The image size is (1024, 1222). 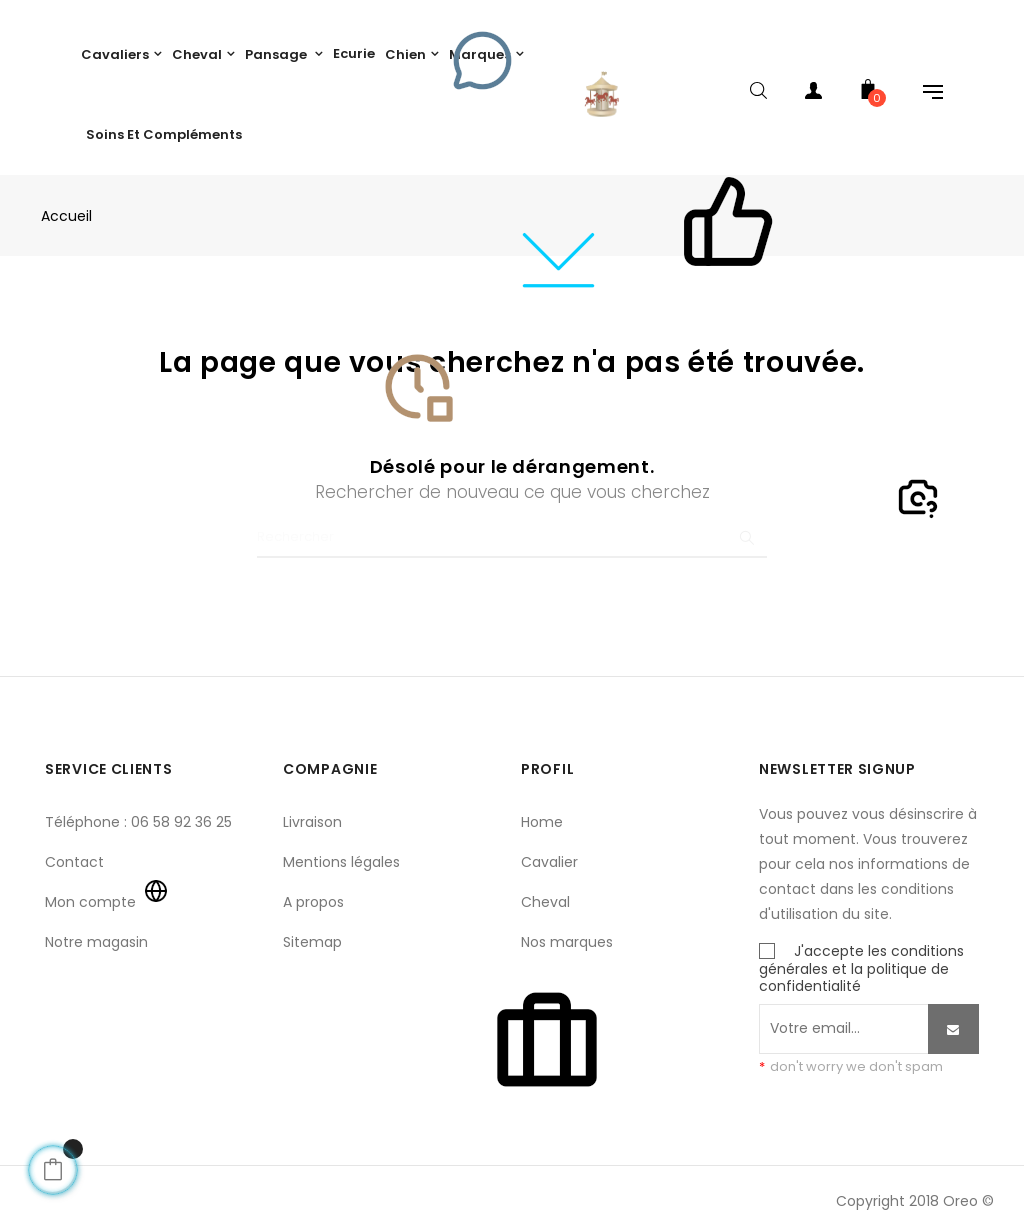 I want to click on stop a running timer, so click(x=417, y=386).